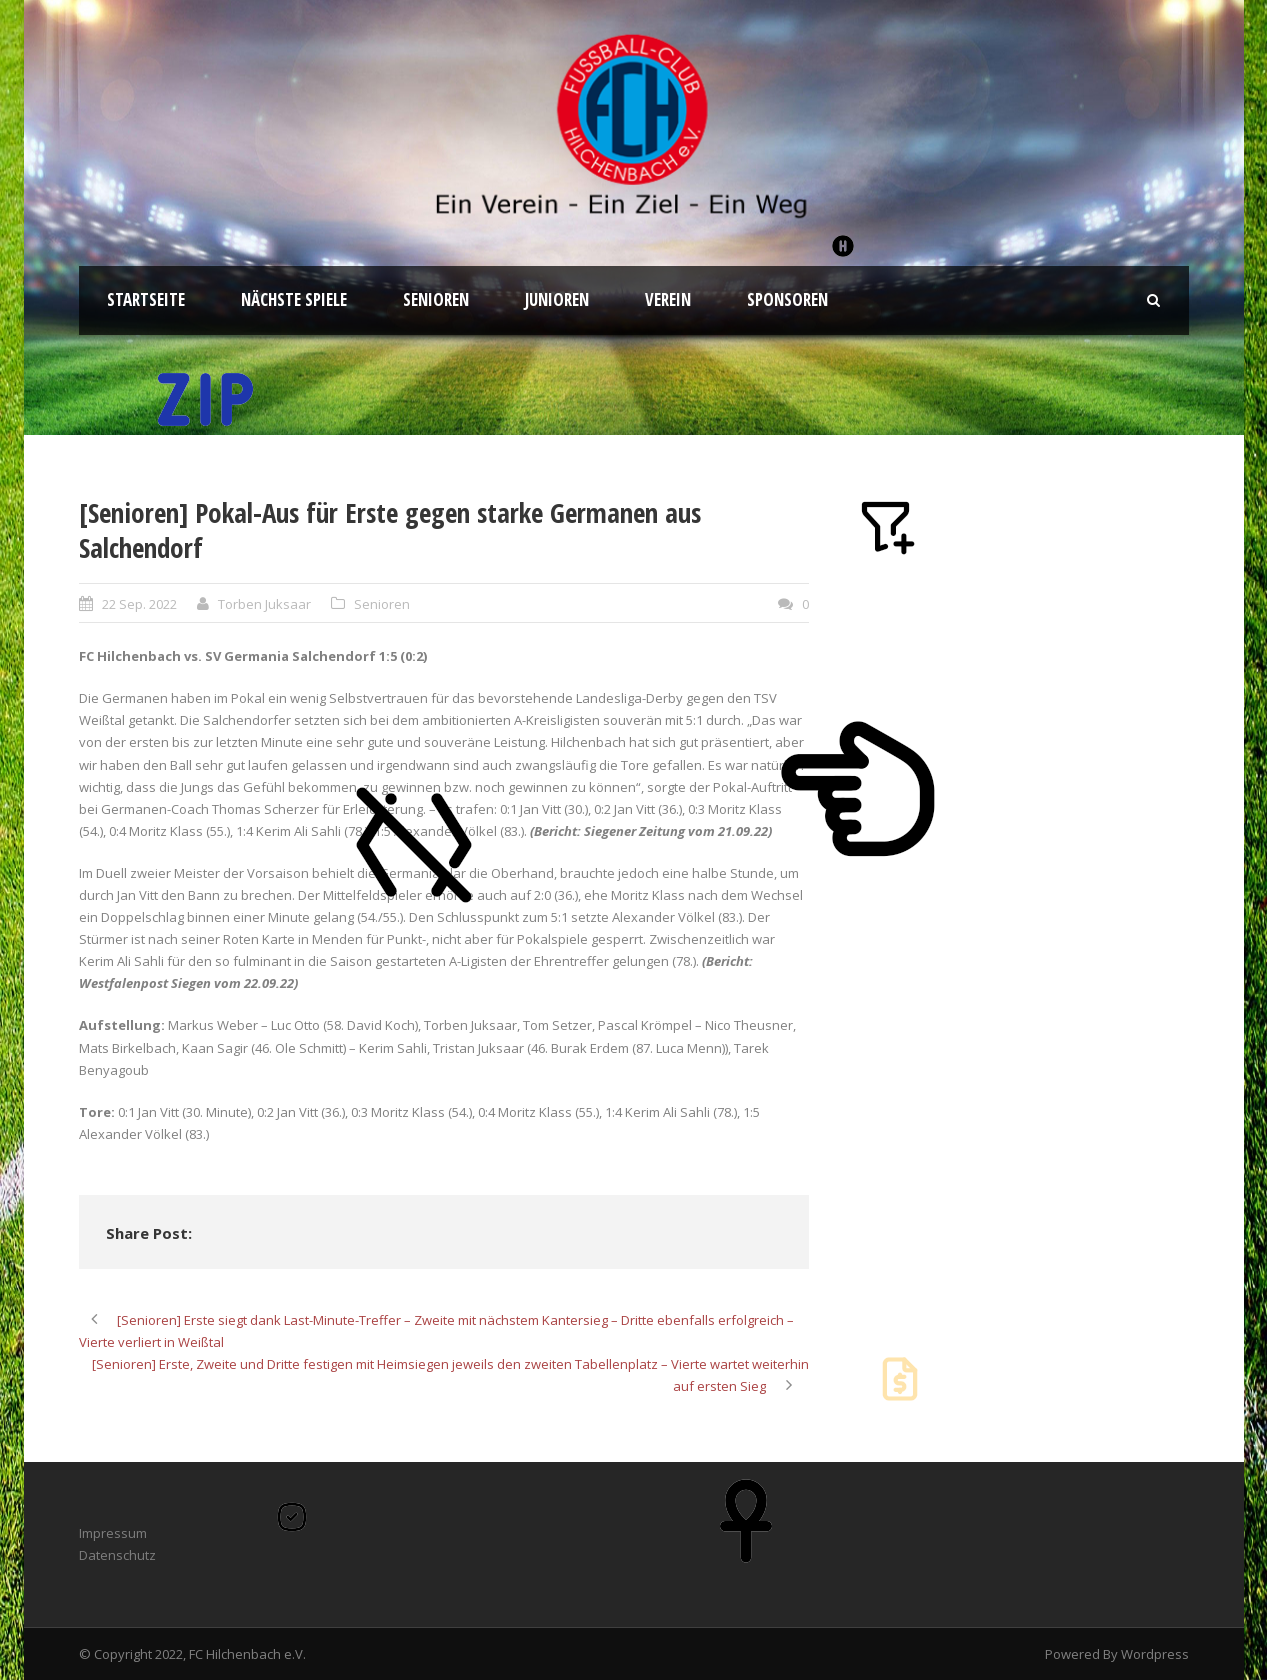 The height and width of the screenshot is (1680, 1267). I want to click on disable code or markup view, so click(414, 845).